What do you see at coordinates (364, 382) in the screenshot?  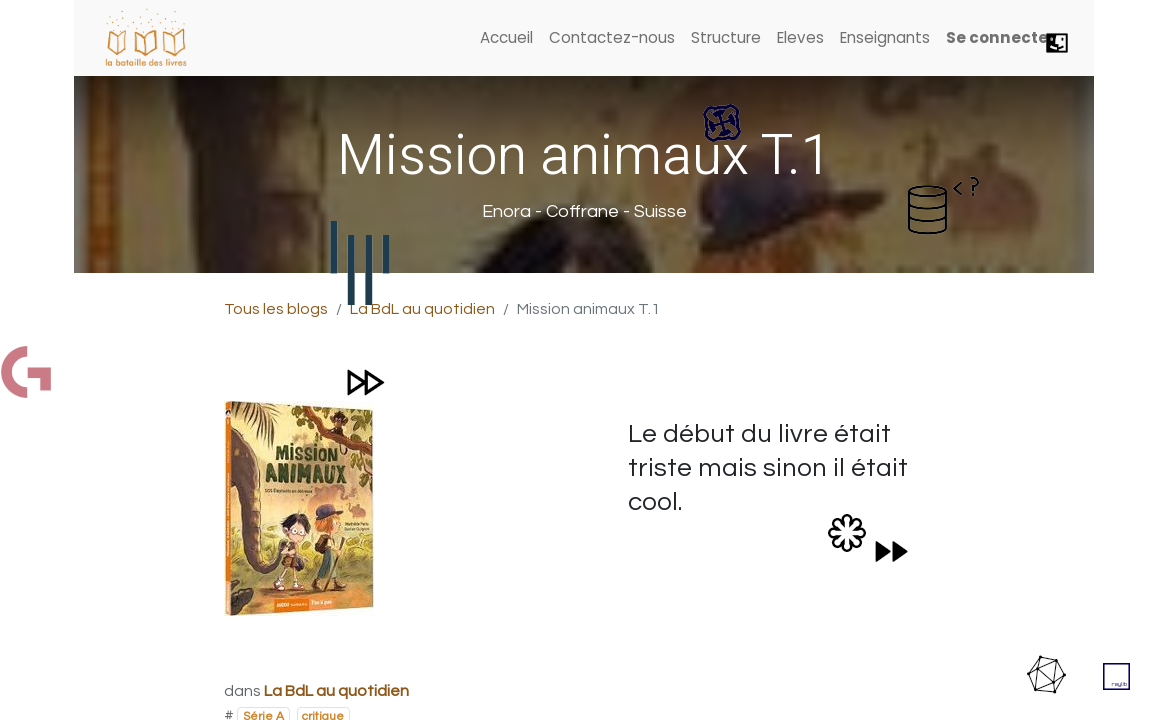 I see `fast forward or skip ahead in media playback` at bounding box center [364, 382].